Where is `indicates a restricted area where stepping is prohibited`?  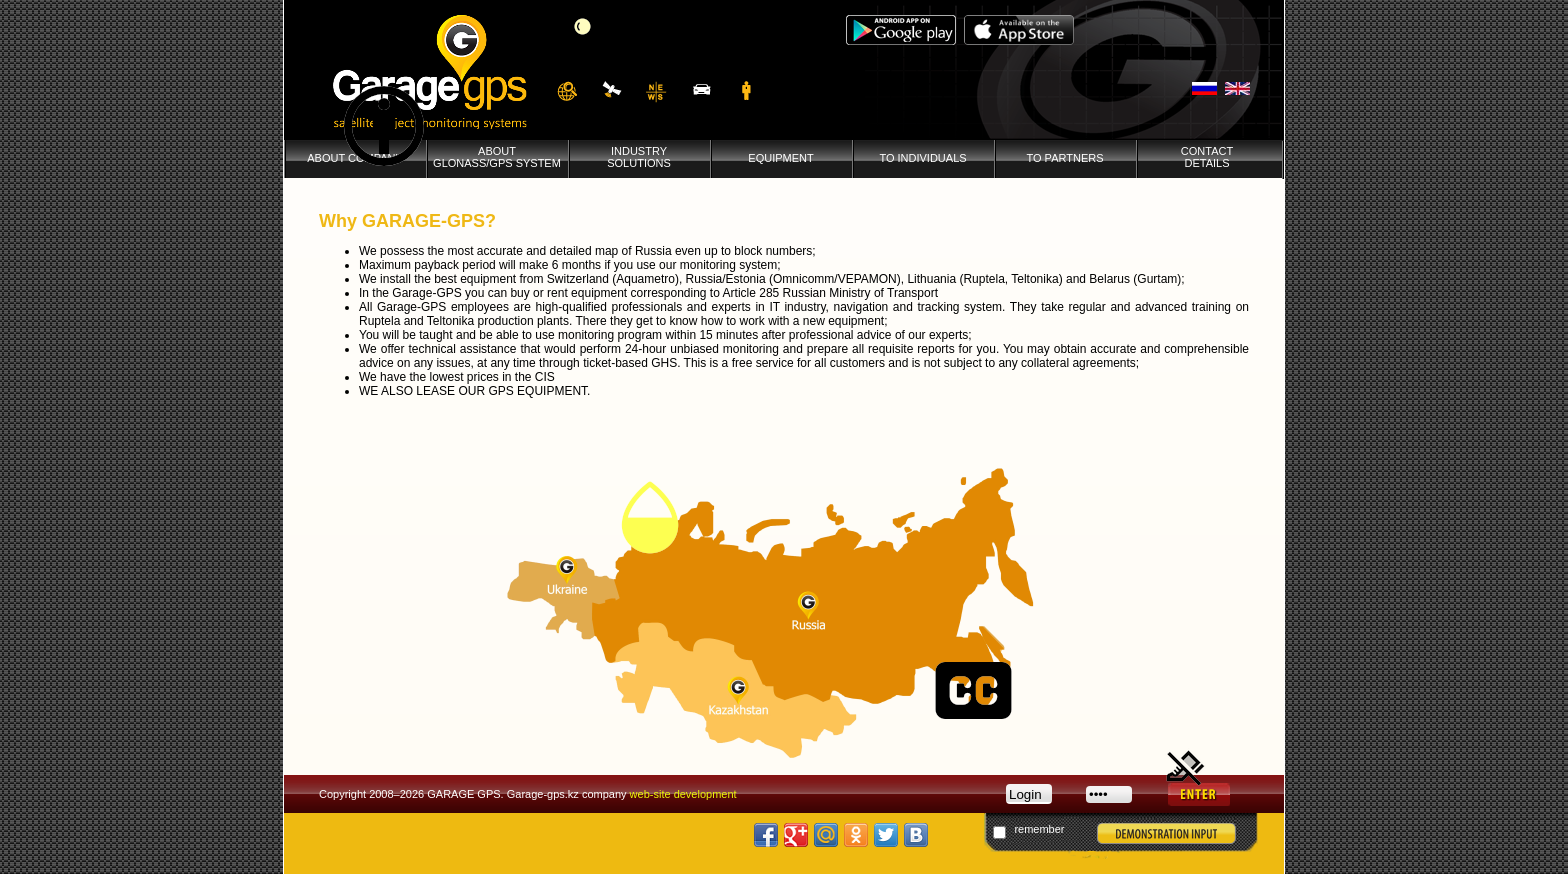 indicates a restricted area where stepping is prohibited is located at coordinates (1185, 767).